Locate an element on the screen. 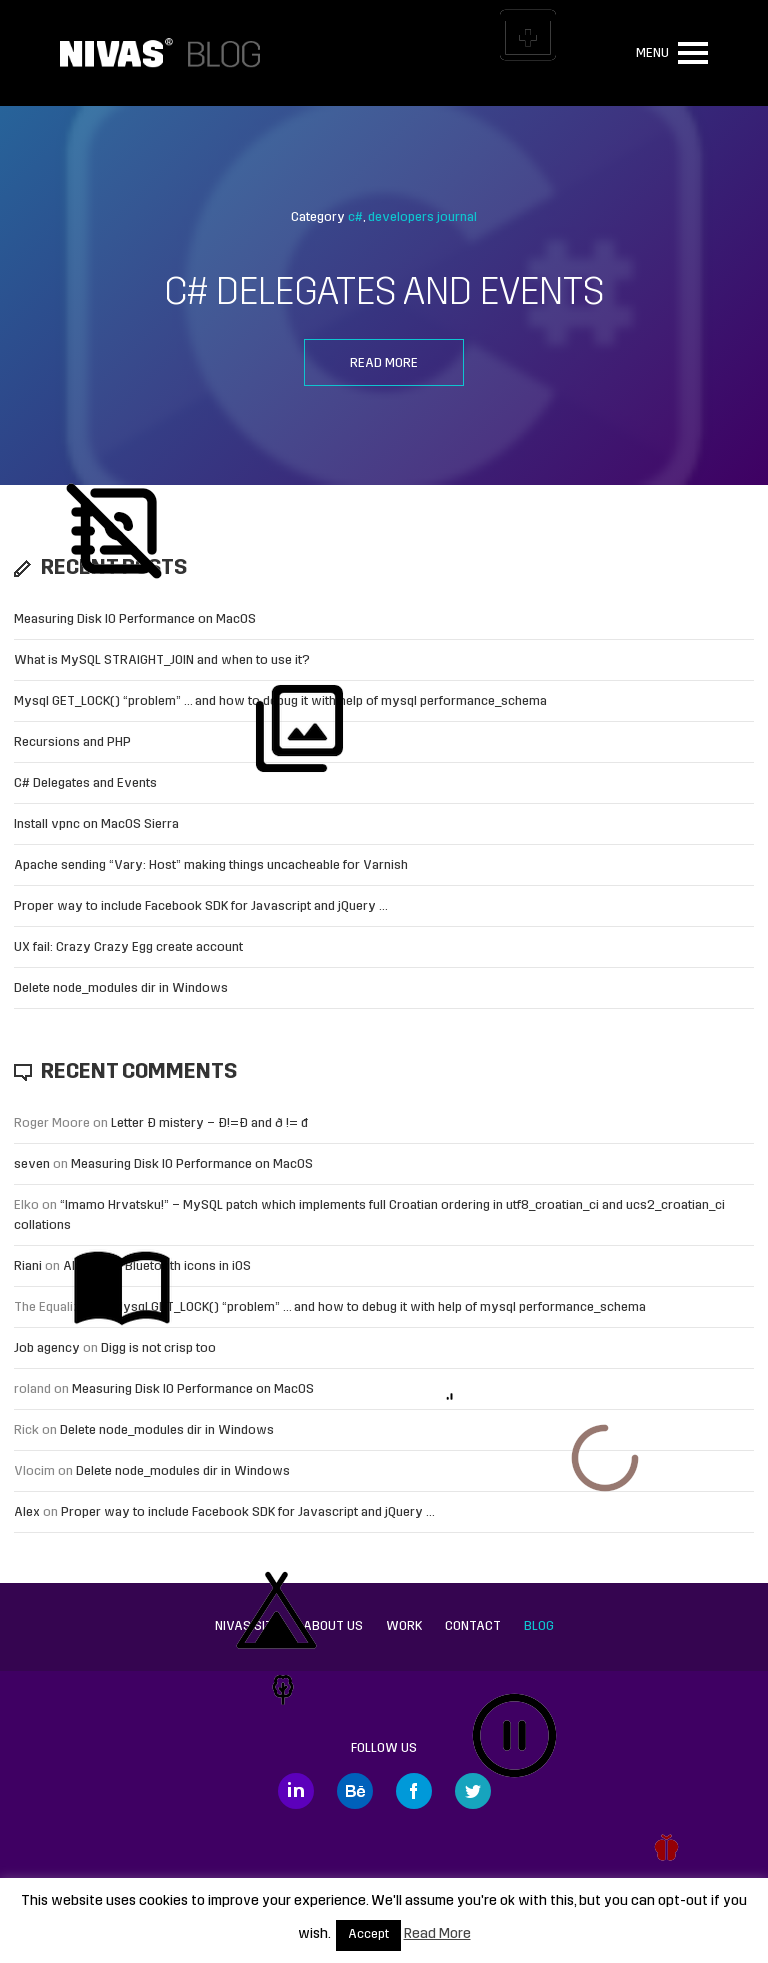 The height and width of the screenshot is (1963, 768). pause media playback is located at coordinates (514, 1735).